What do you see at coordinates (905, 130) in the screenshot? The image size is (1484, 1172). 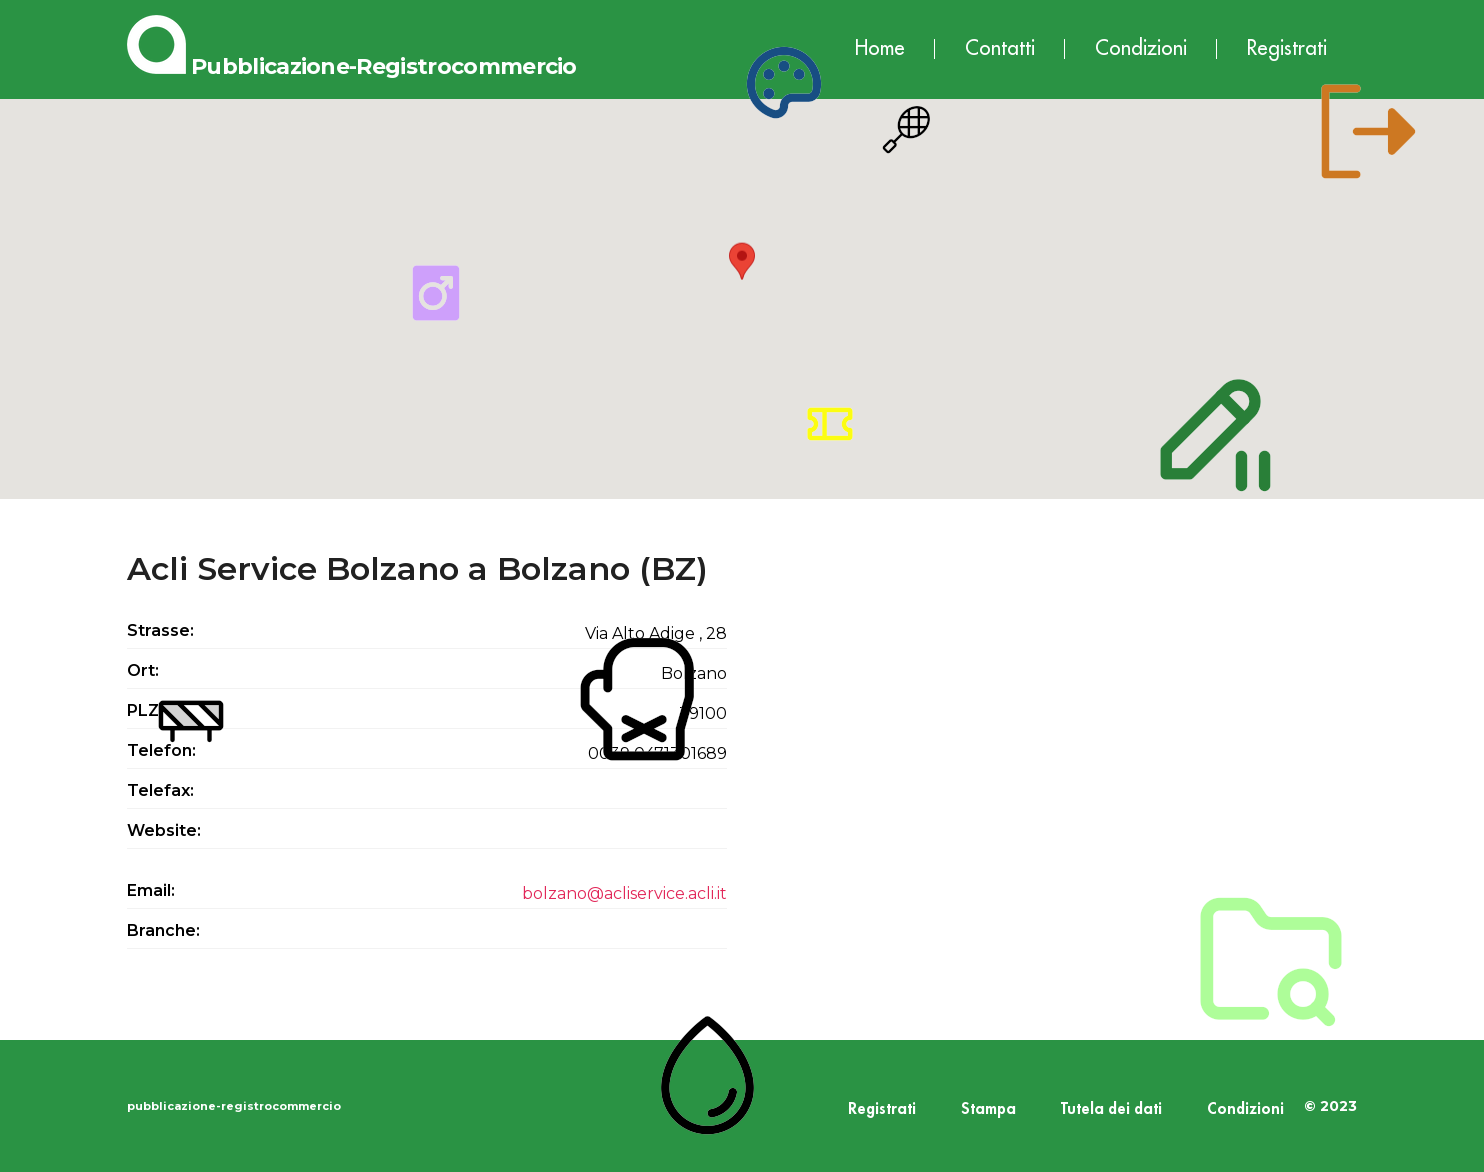 I see `access tennis or racquet sports features` at bounding box center [905, 130].